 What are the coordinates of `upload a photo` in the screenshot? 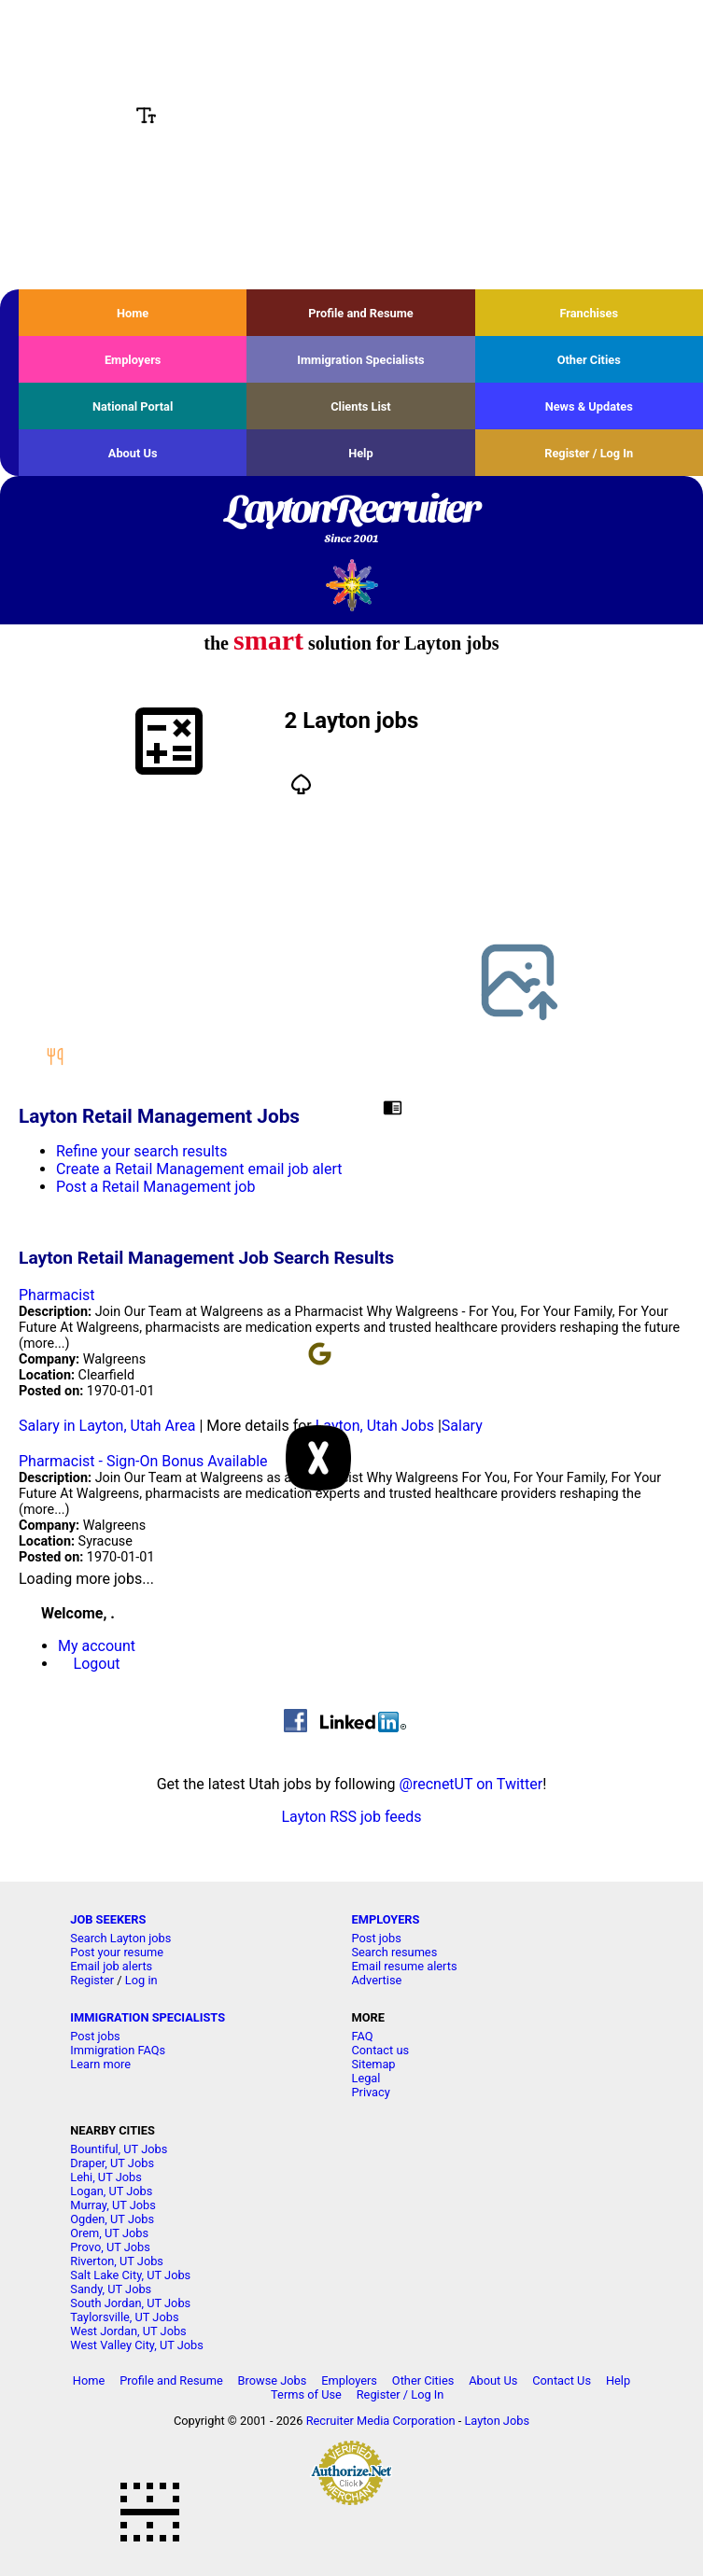 It's located at (517, 980).